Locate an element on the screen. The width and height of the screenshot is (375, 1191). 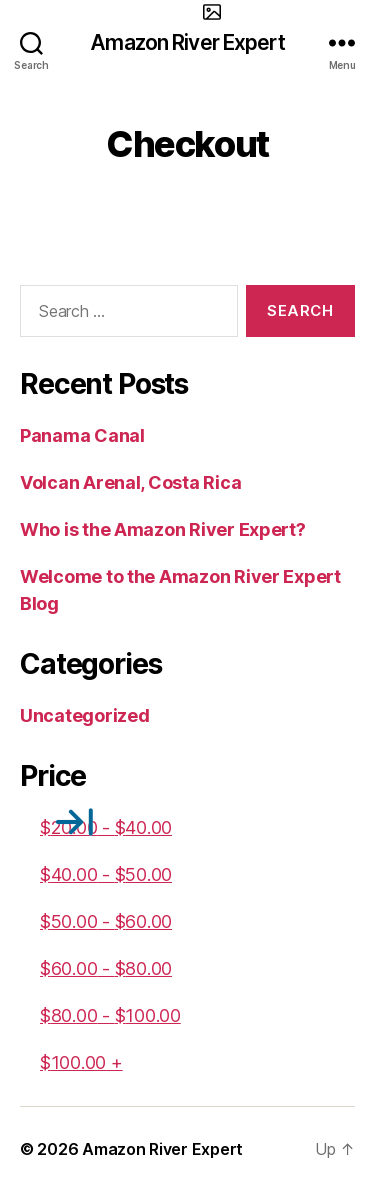
move item to the end of a list is located at coordinates (75, 822).